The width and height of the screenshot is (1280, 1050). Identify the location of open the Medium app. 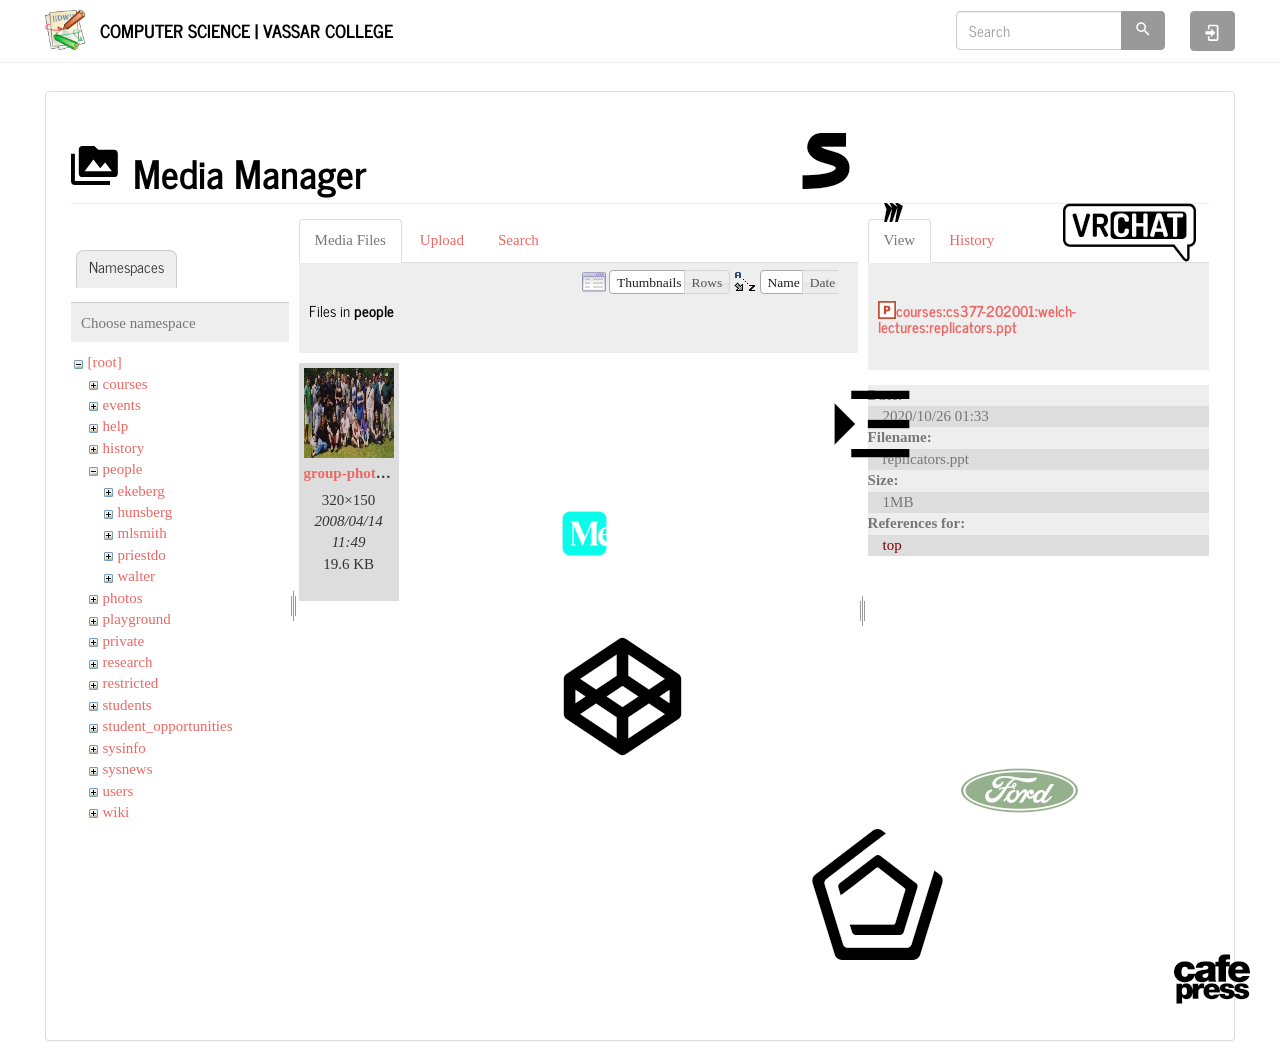
(584, 533).